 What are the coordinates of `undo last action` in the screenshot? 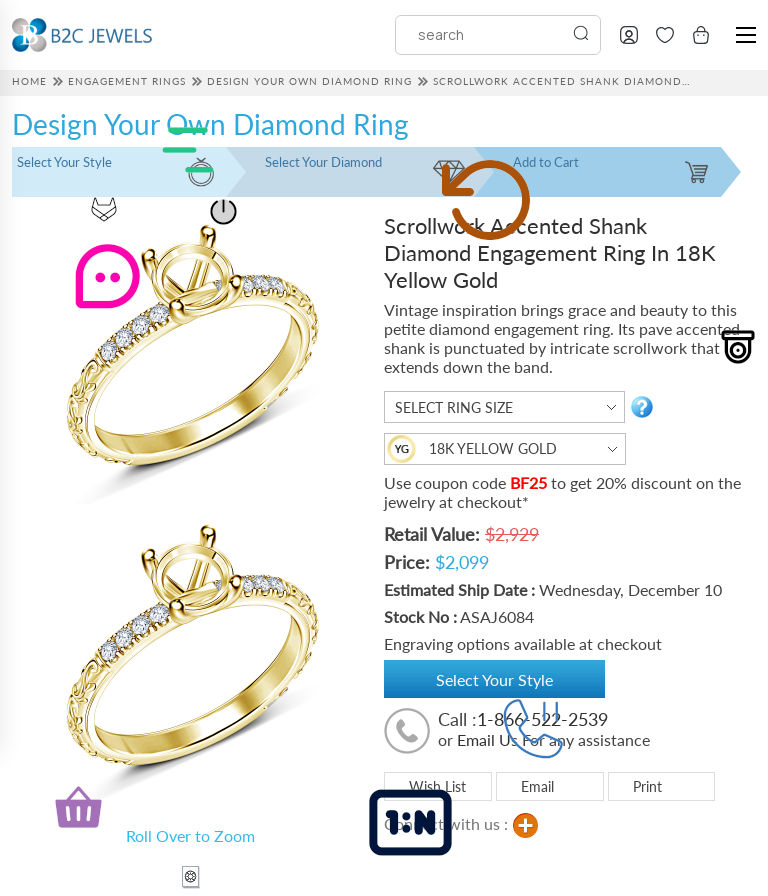 It's located at (490, 200).